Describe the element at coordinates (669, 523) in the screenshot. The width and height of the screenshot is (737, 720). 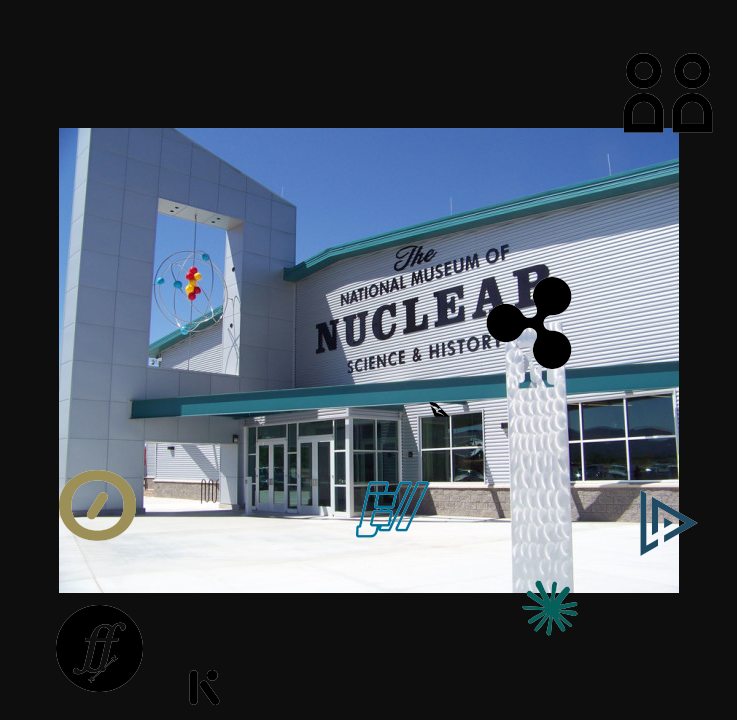
I see `open lapce code editor` at that location.